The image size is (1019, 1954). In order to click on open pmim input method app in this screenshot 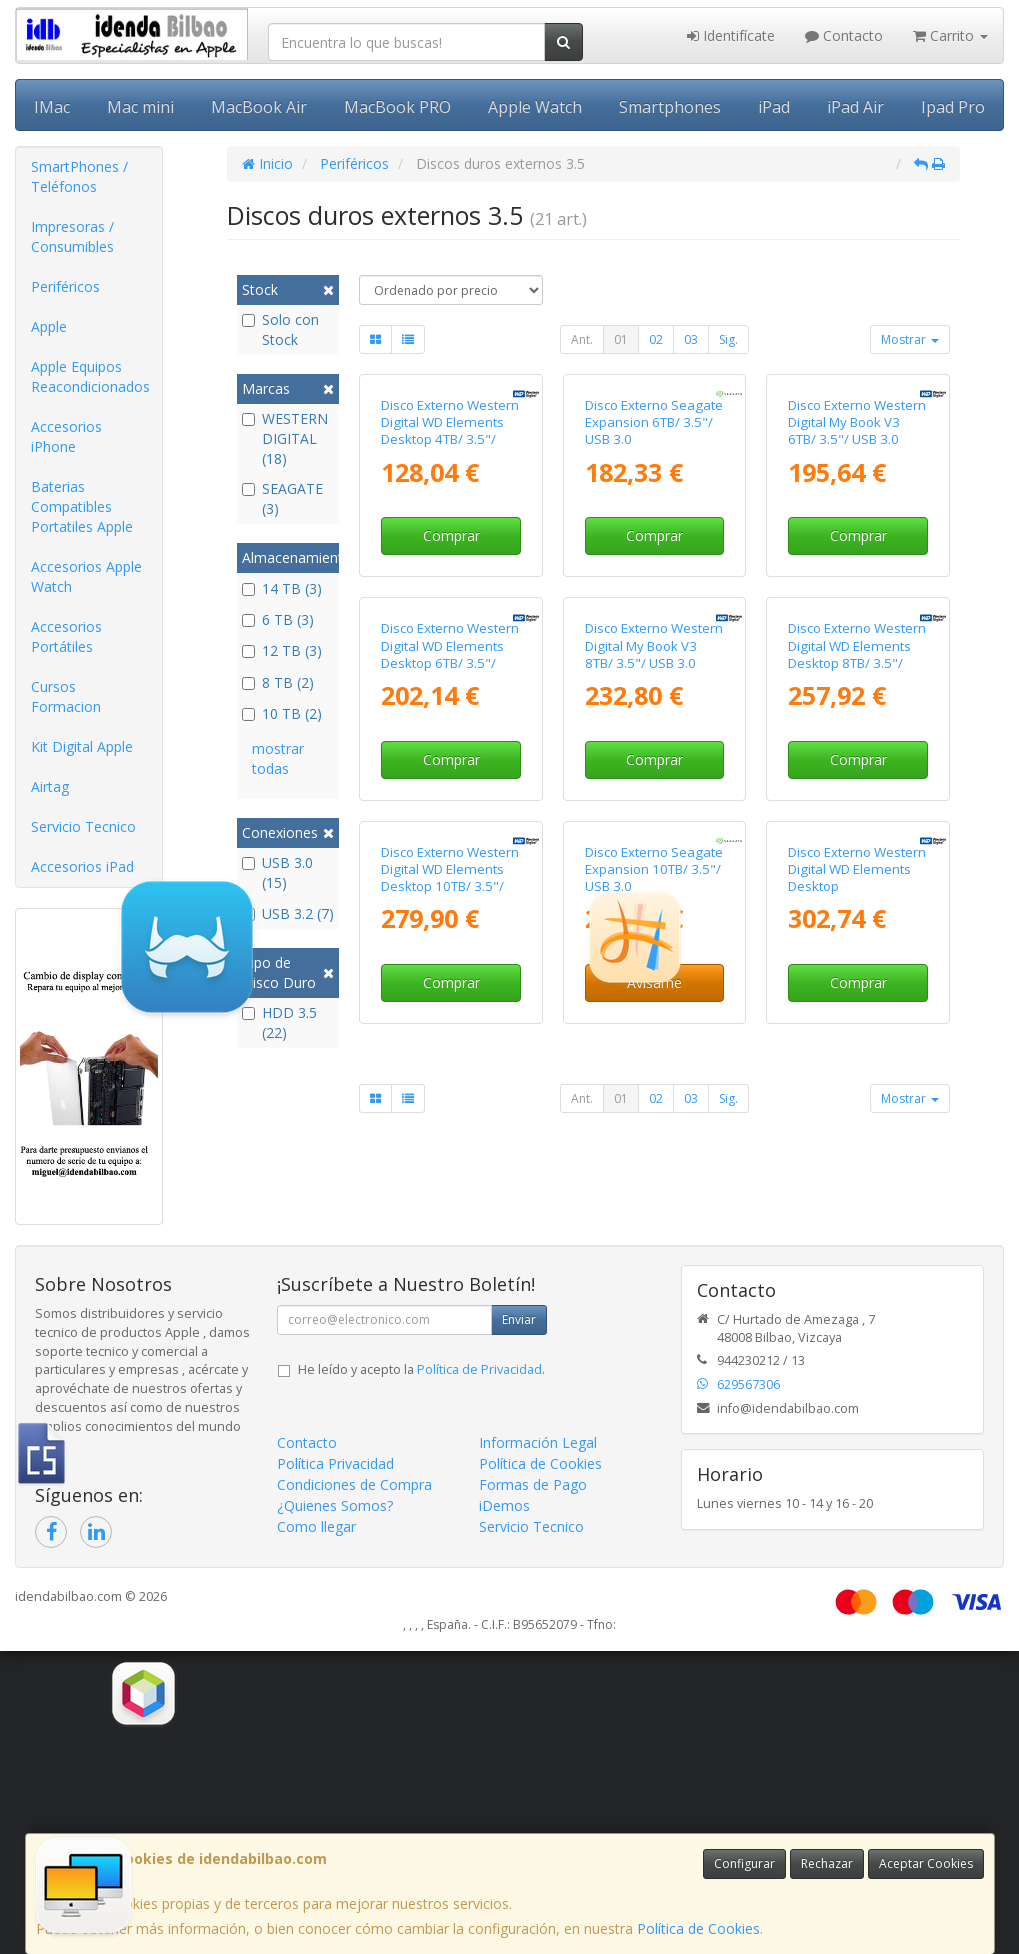, I will do `click(635, 937)`.